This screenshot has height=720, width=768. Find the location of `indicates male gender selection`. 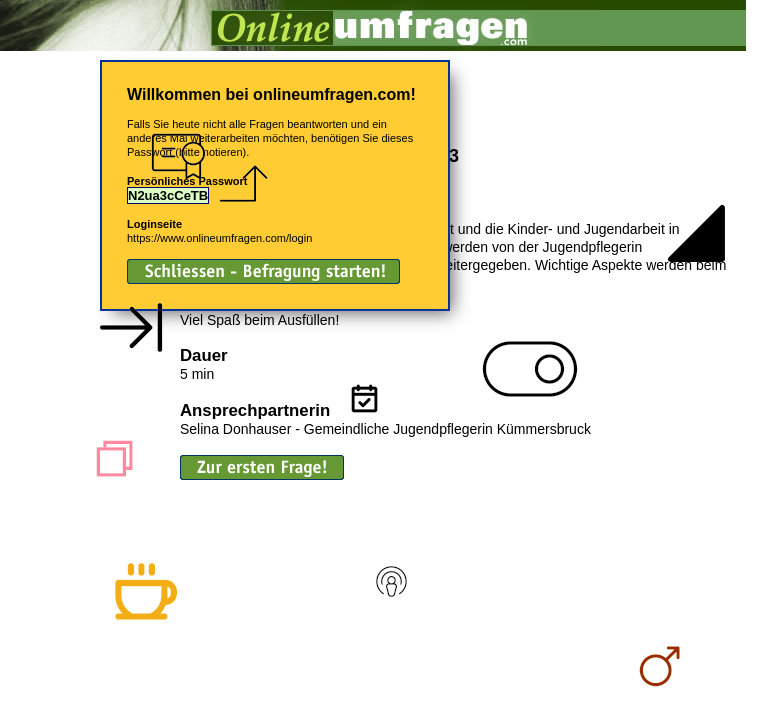

indicates male gender selection is located at coordinates (660, 665).